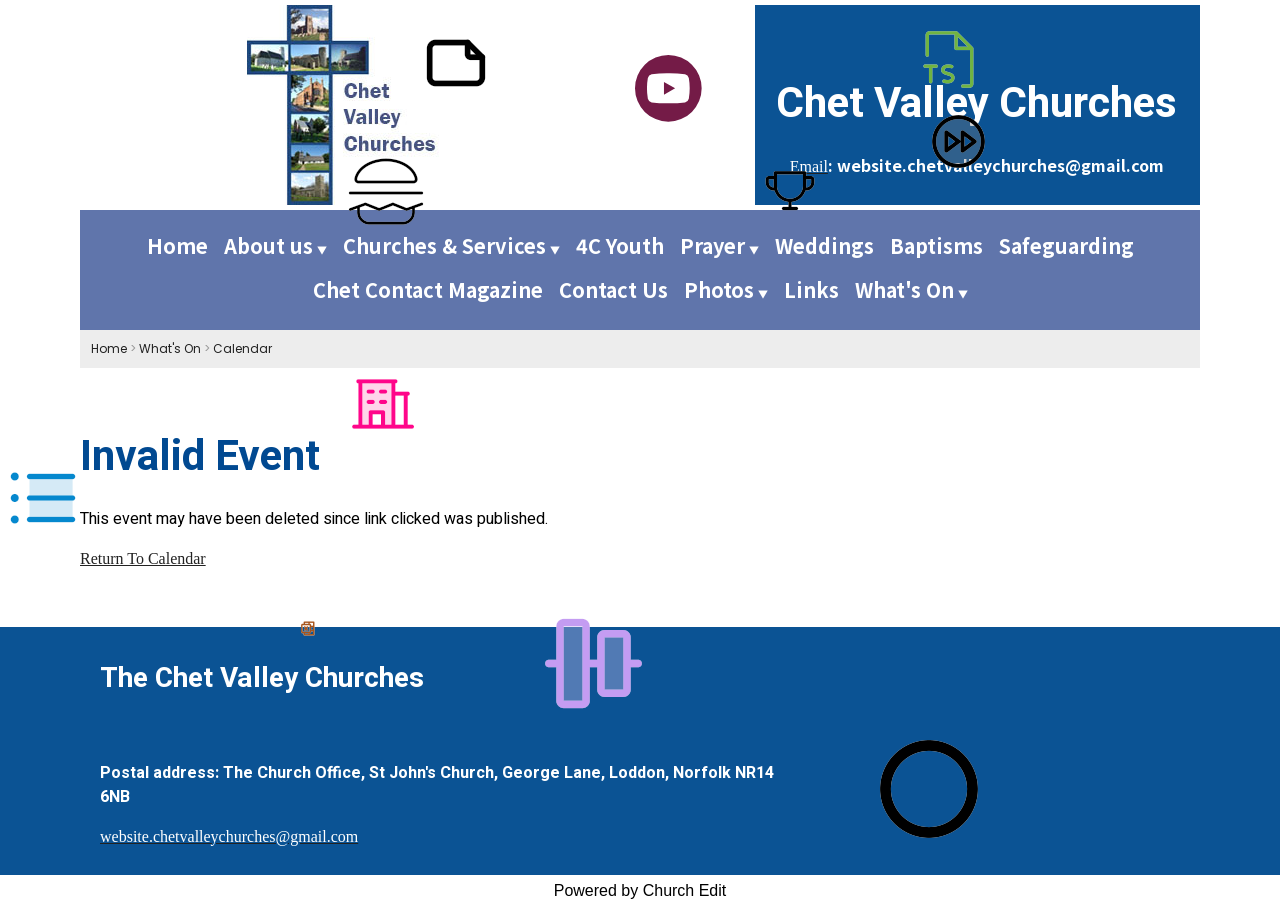 The image size is (1280, 907). Describe the element at coordinates (929, 789) in the screenshot. I see `unselected radio button or checkbox option` at that location.